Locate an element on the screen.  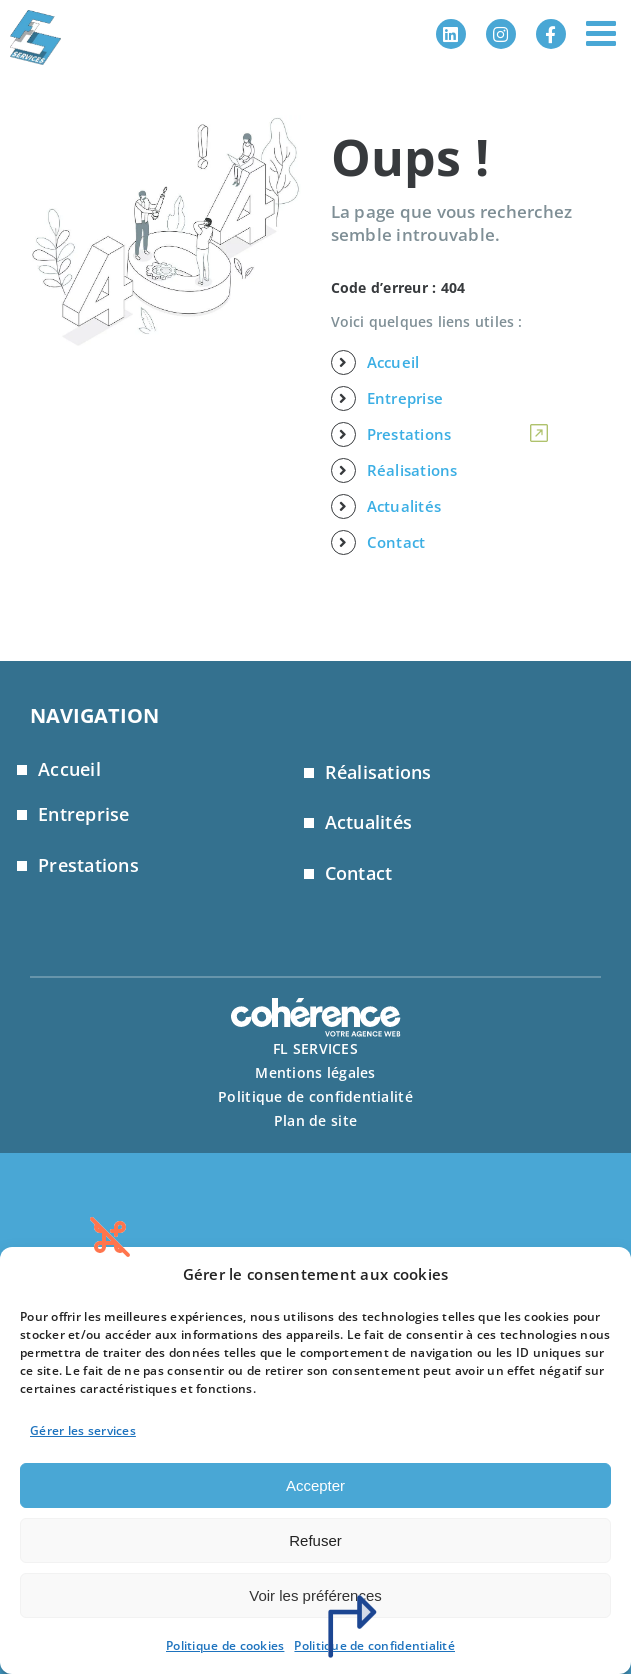
redirect or forward content is located at coordinates (347, 1626).